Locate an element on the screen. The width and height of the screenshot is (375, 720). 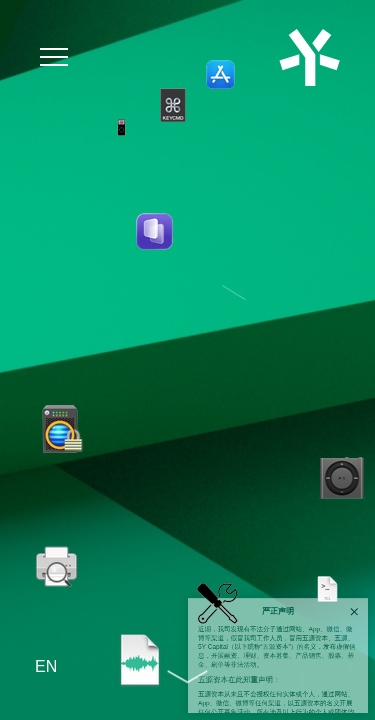
locked RAID 0 storage array is located at coordinates (60, 429).